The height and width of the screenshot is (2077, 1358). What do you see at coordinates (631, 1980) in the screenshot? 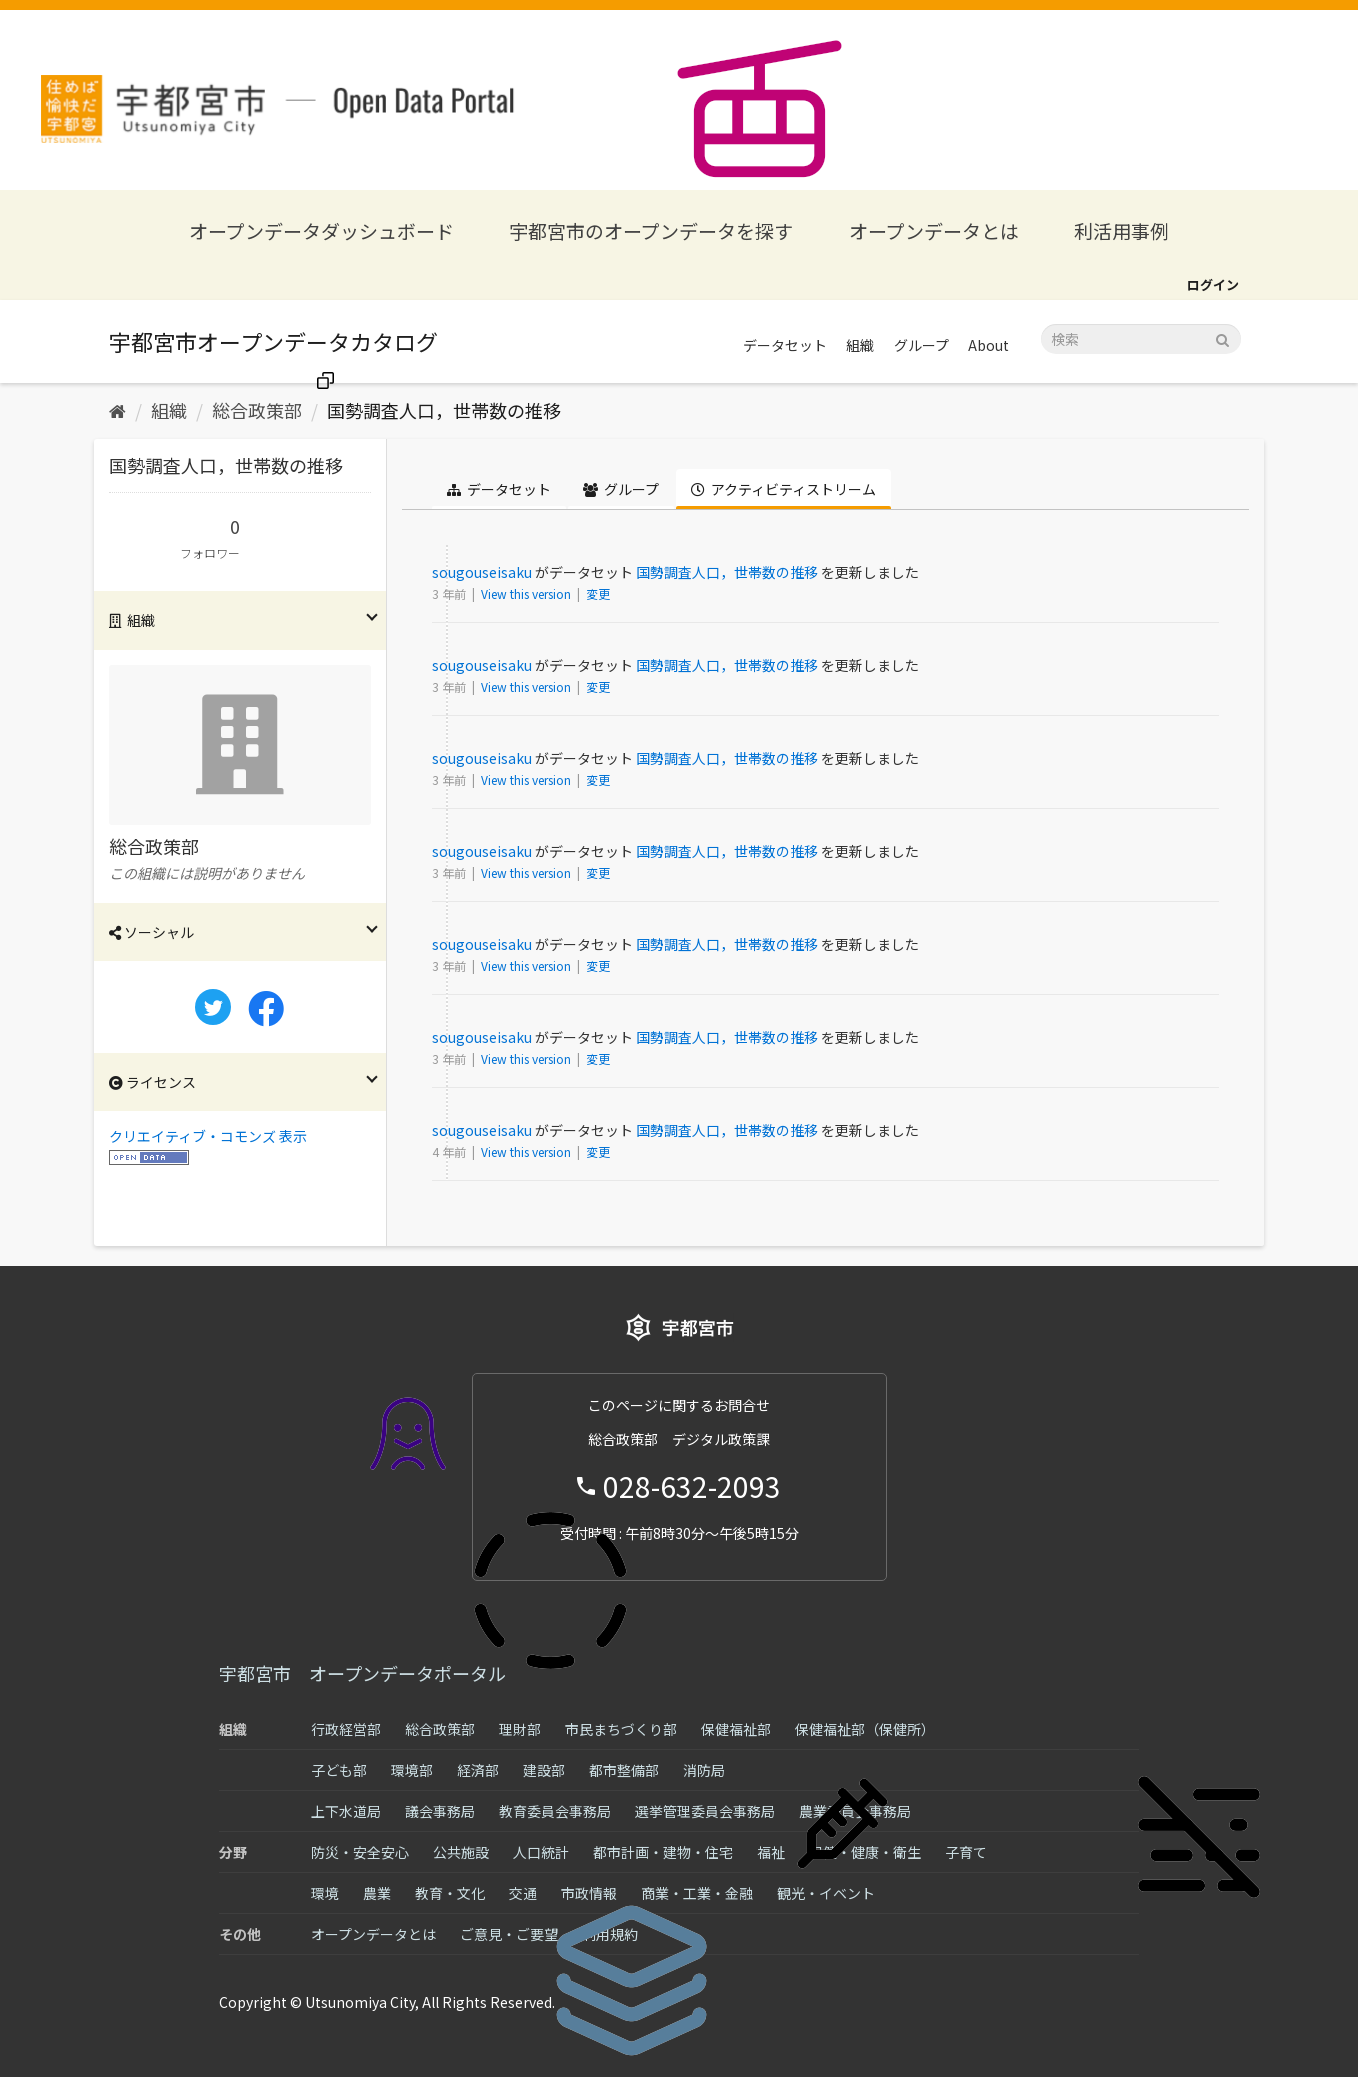
I see `toggle layer visibility in an editor` at bounding box center [631, 1980].